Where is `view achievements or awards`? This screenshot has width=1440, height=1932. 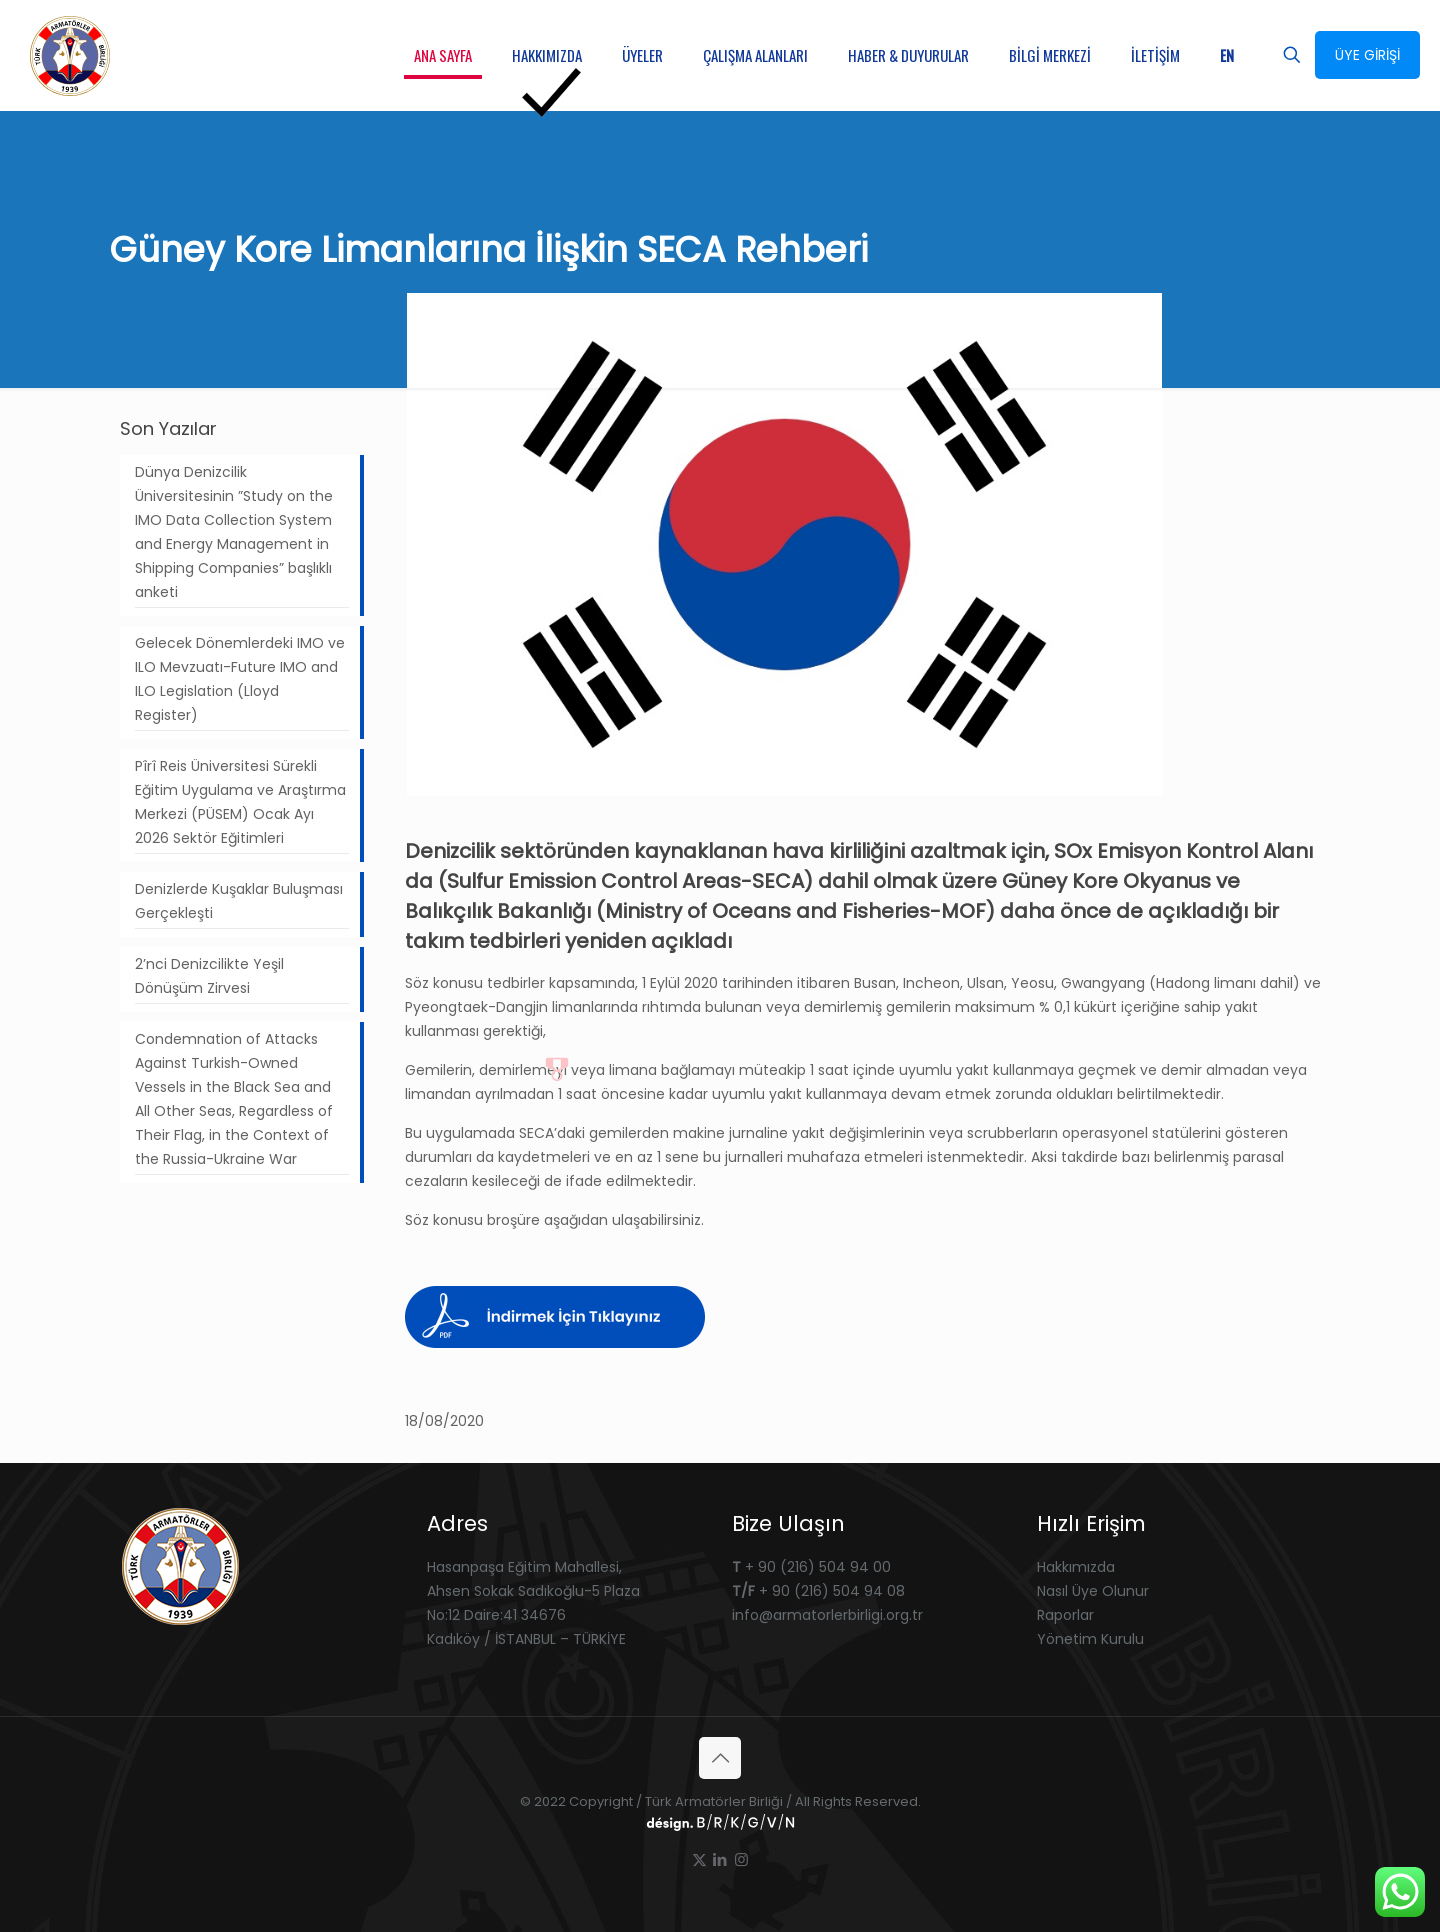
view achievements or awards is located at coordinates (557, 1068).